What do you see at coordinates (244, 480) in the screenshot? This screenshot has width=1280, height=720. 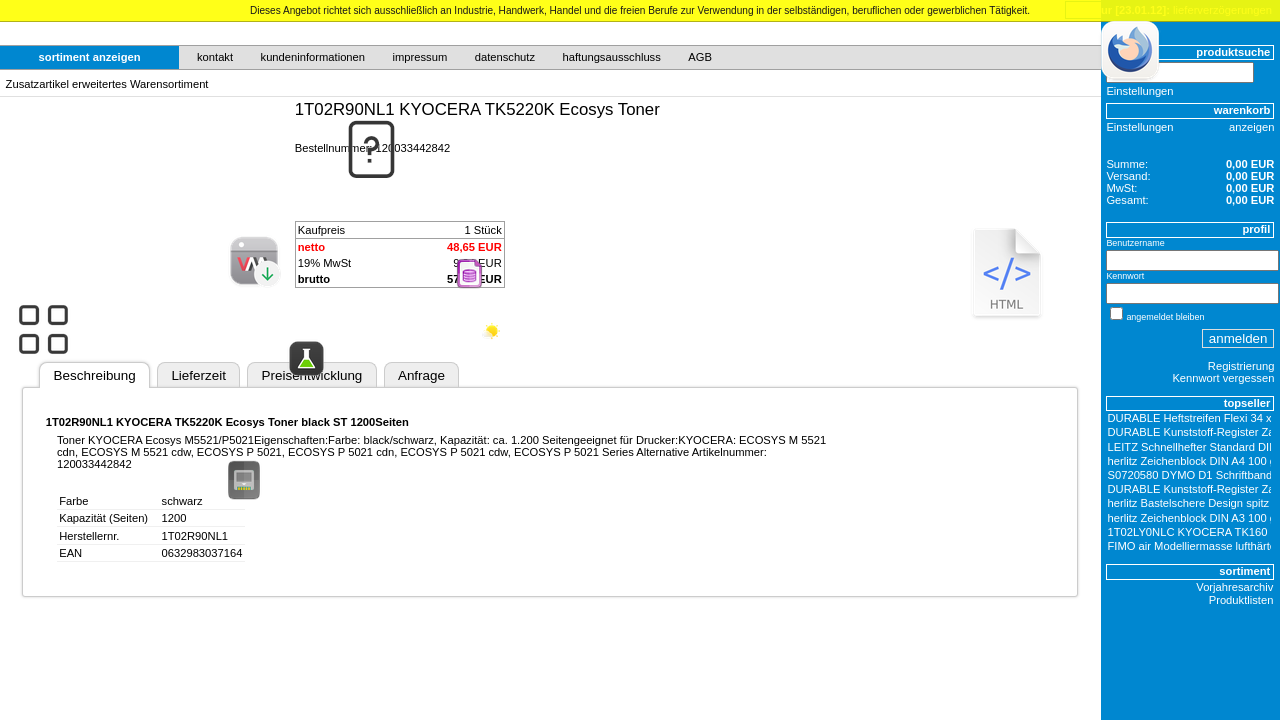 I see `a ROM file or cartridge-based game image` at bounding box center [244, 480].